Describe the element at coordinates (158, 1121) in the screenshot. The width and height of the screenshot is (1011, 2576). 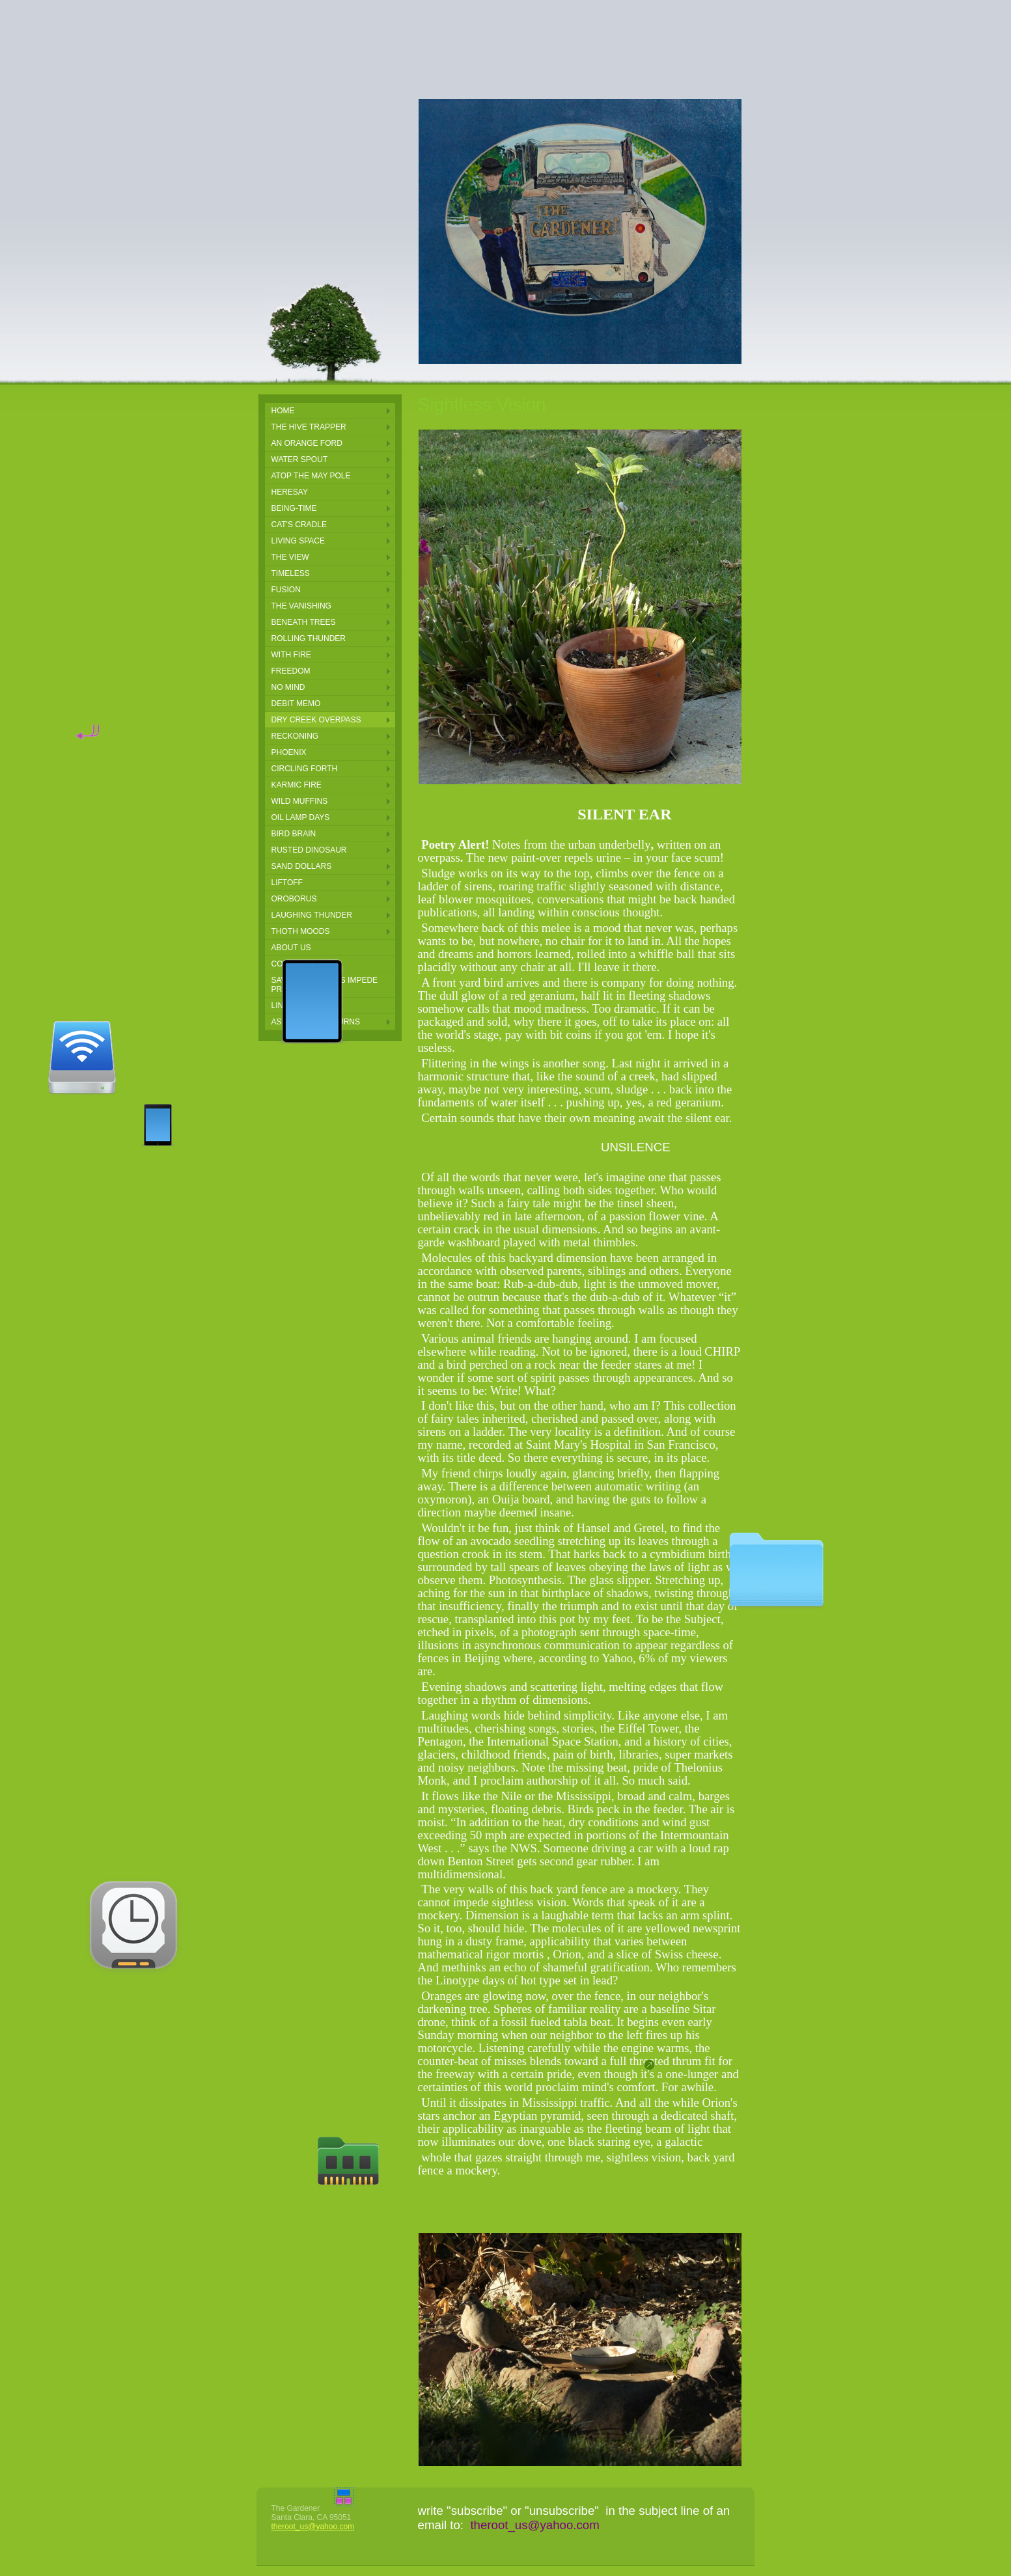
I see `iPad mini device connected via cellular` at that location.